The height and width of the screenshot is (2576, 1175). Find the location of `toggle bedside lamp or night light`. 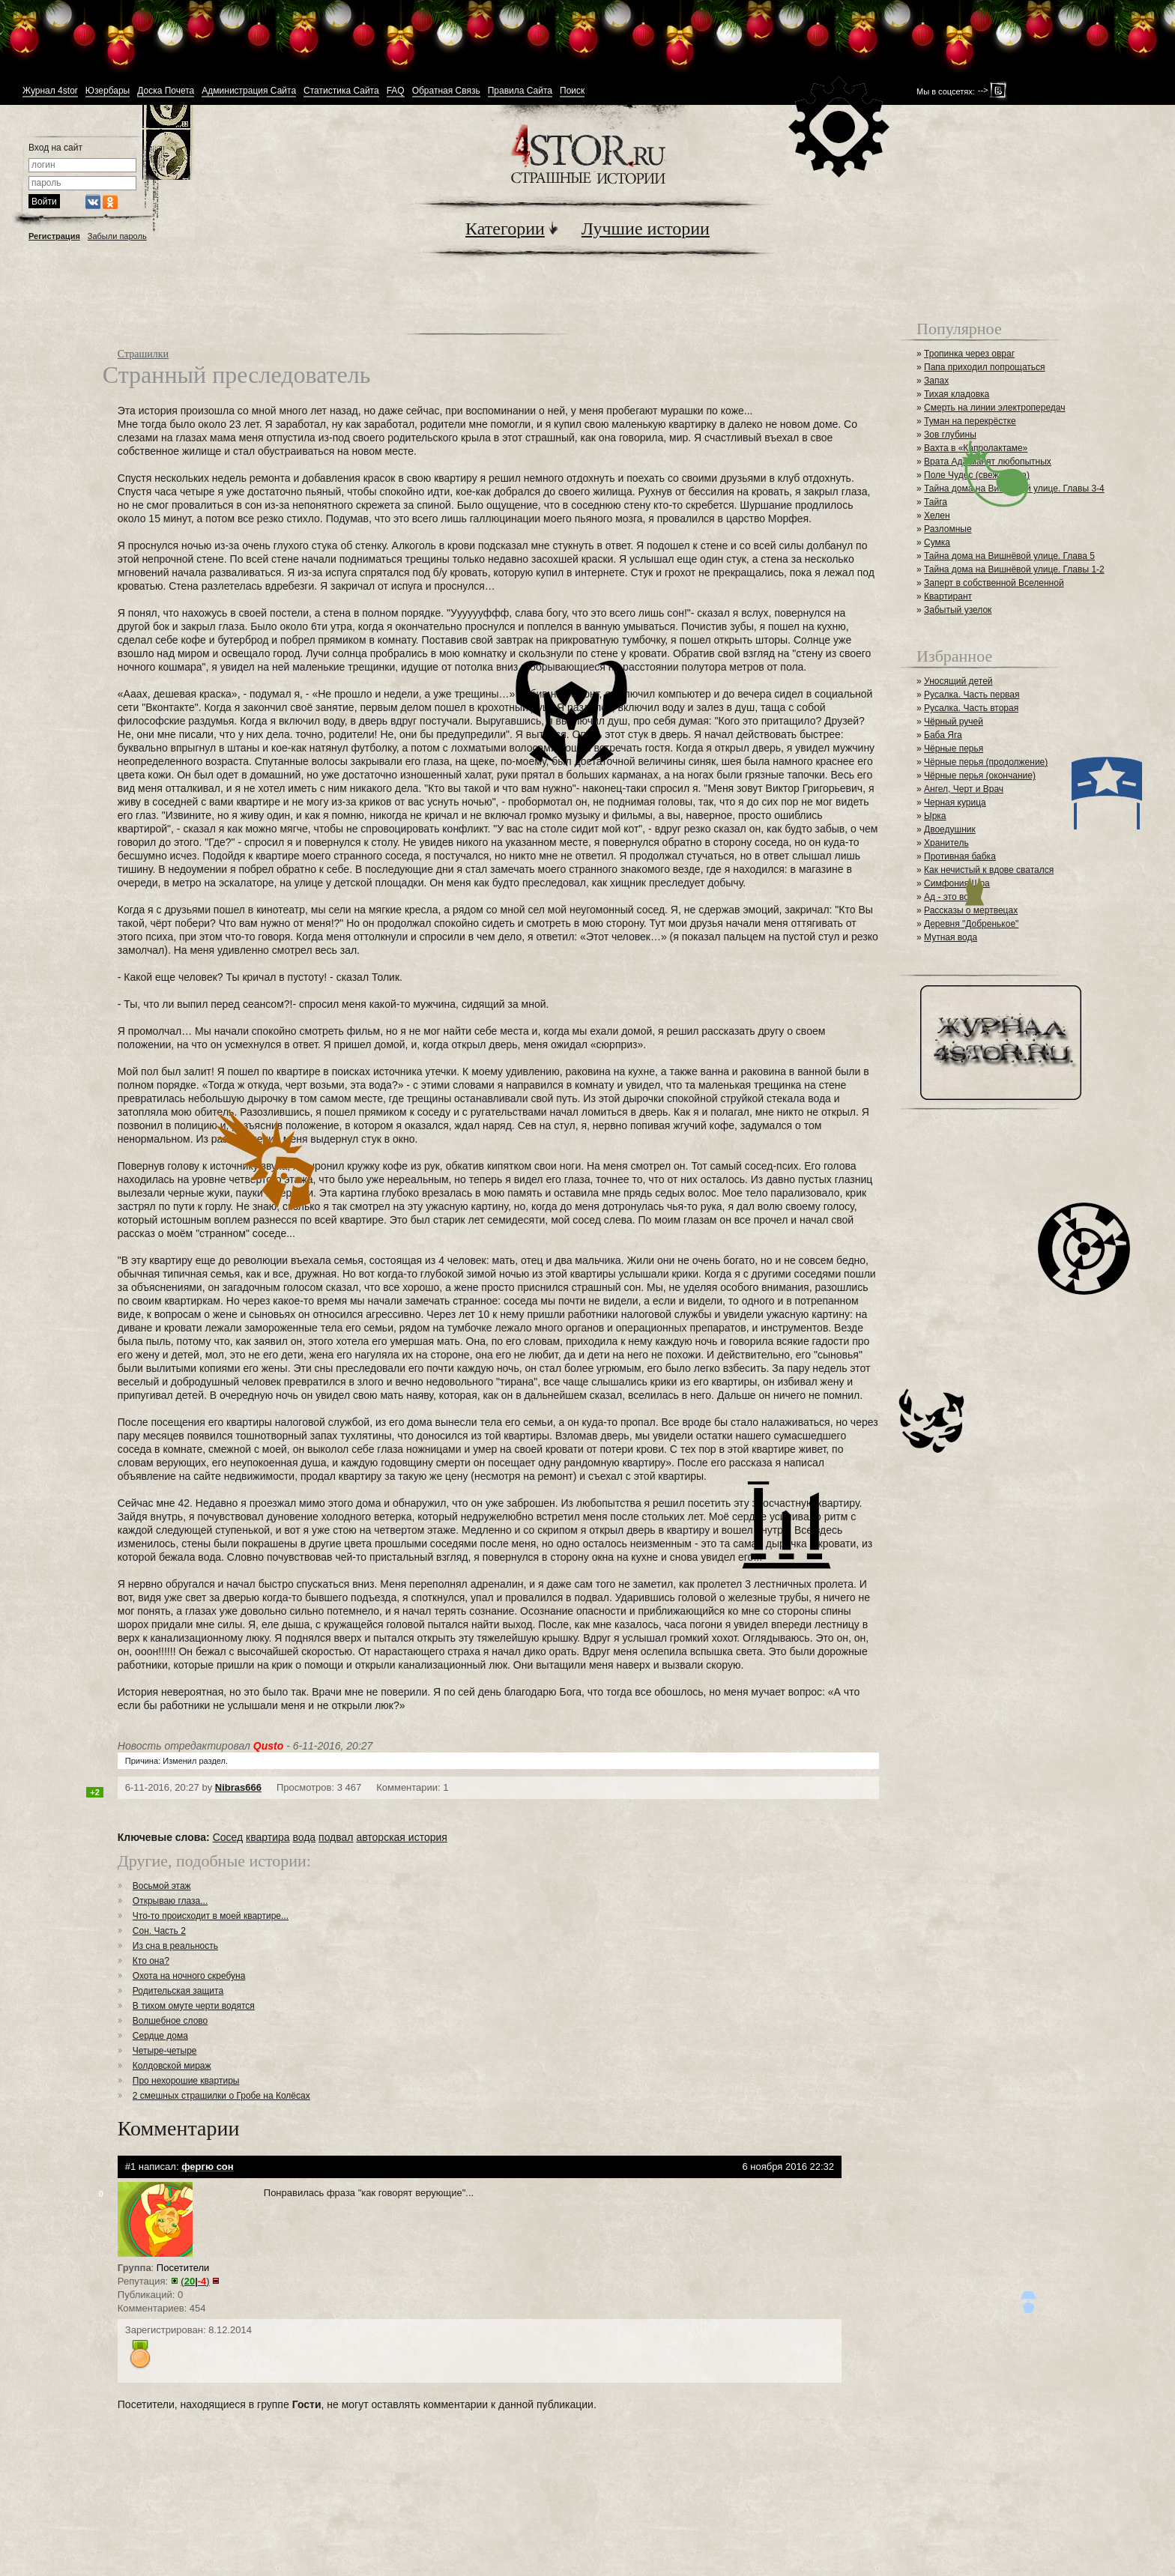

toggle bedside lamp or night light is located at coordinates (1028, 2302).